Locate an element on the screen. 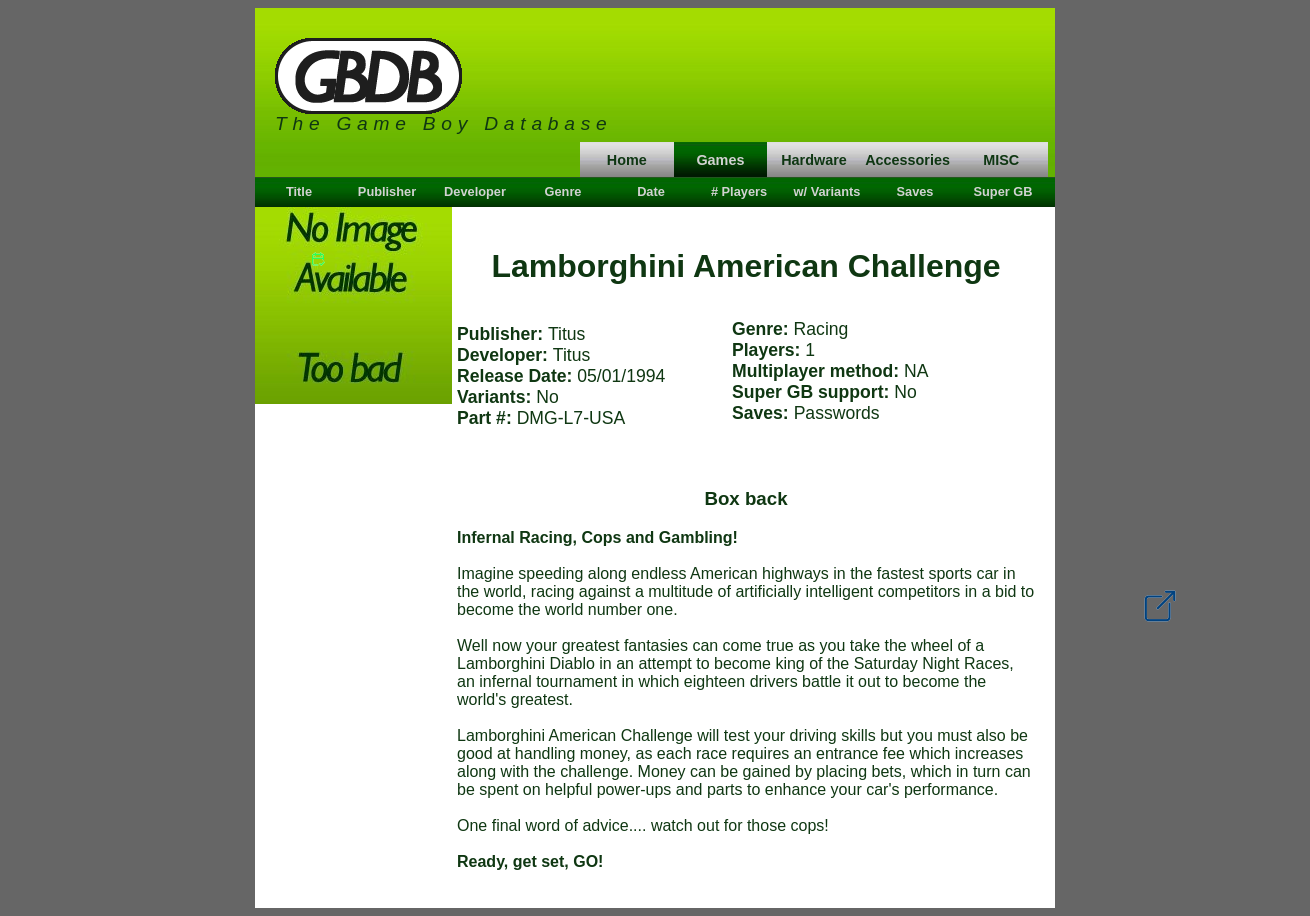  confirm or complete a scheduled event is located at coordinates (318, 259).